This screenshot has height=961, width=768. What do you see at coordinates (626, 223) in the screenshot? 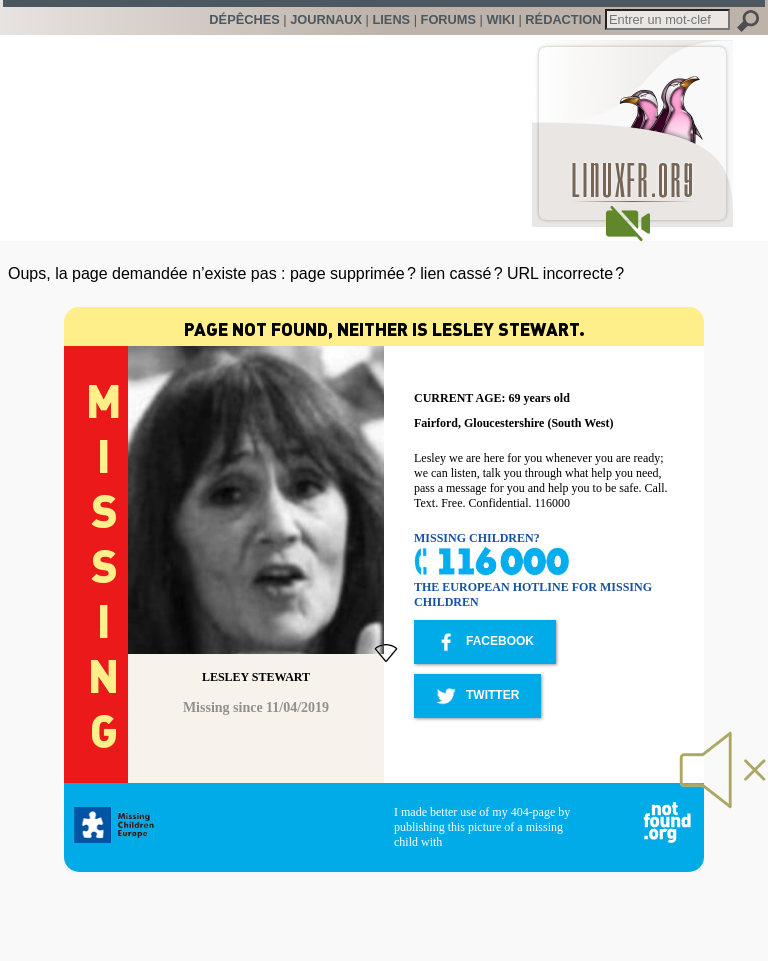
I see `camera is off or disabled` at bounding box center [626, 223].